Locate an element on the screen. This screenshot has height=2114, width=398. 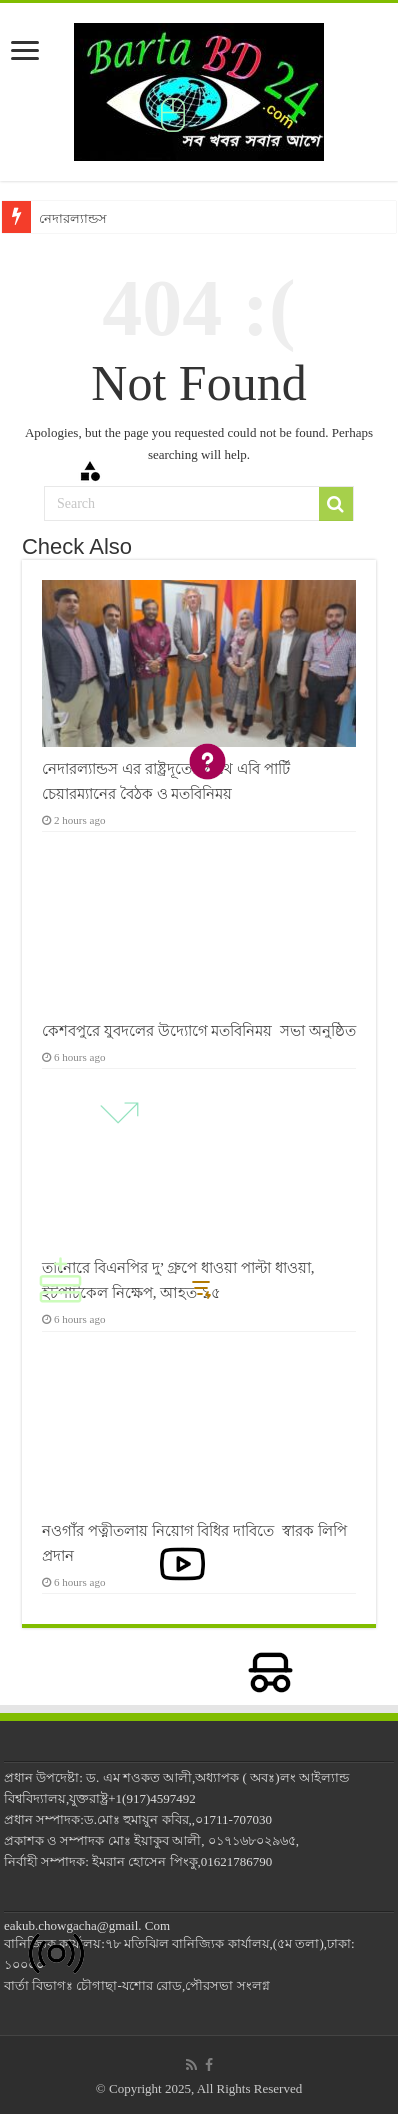
enable incognito or private browsing mode is located at coordinates (270, 1672).